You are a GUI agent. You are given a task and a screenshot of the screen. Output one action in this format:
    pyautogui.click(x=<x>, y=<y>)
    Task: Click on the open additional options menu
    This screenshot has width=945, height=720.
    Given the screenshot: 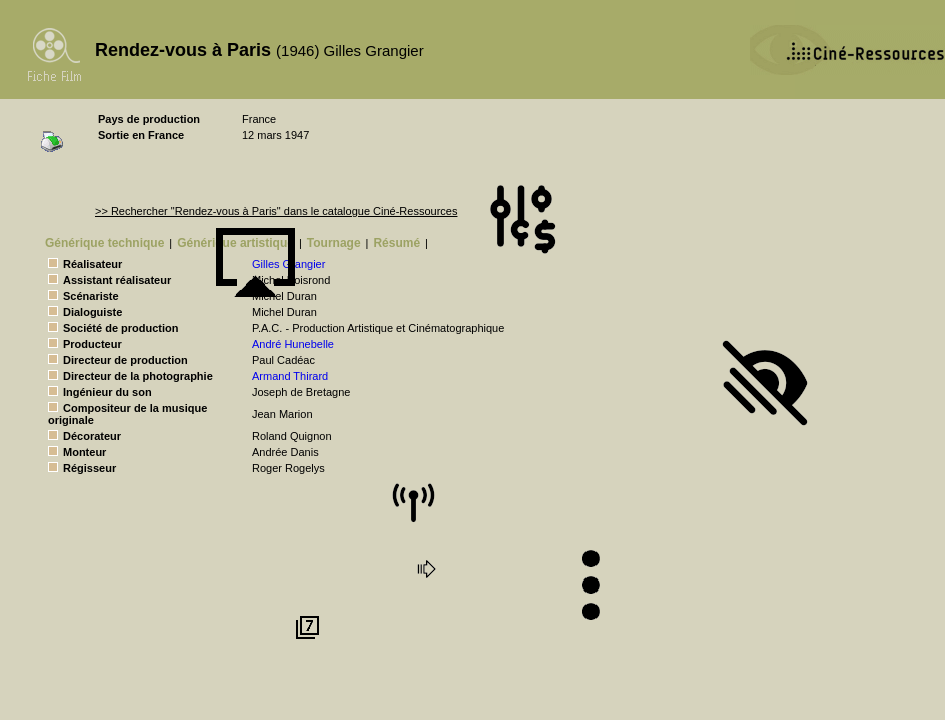 What is the action you would take?
    pyautogui.click(x=591, y=585)
    